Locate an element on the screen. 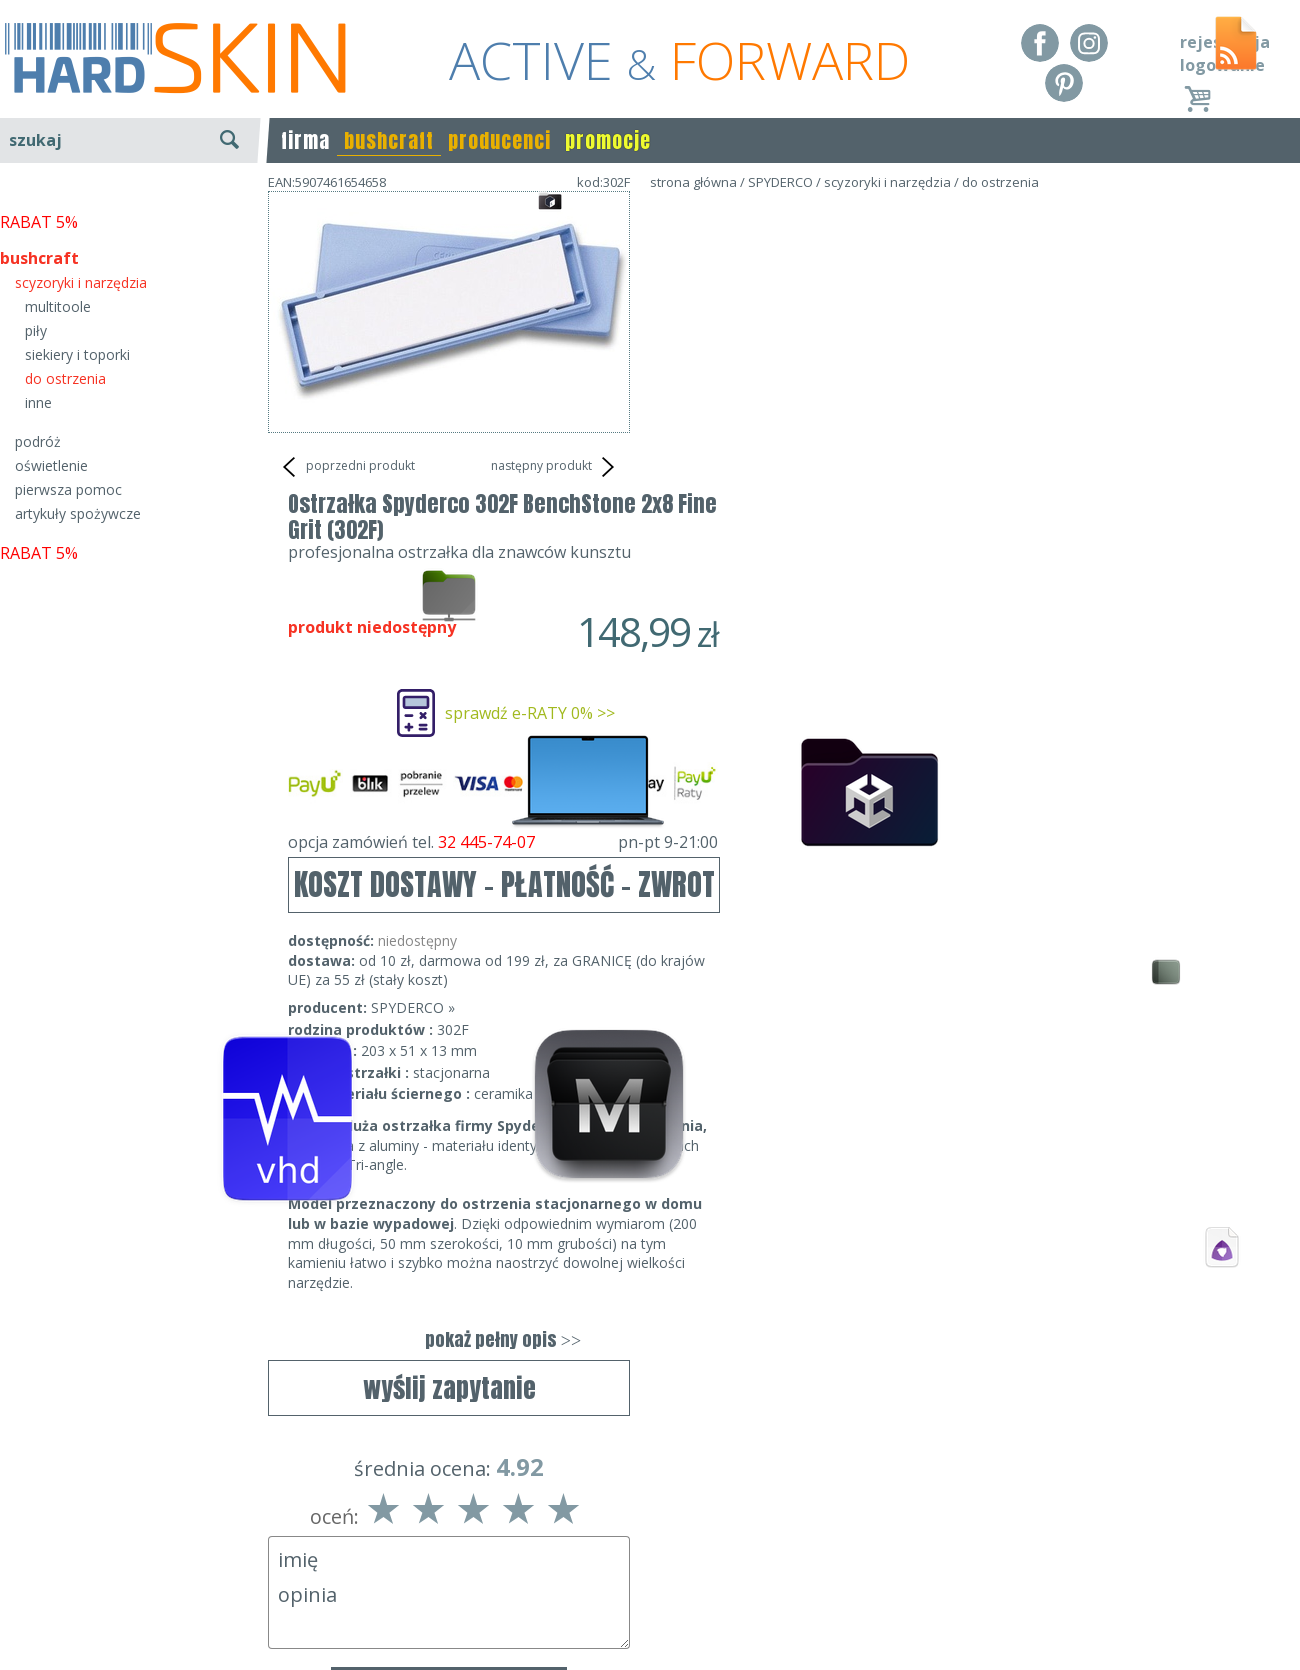 The image size is (1300, 1670). access your desktop folder is located at coordinates (1166, 971).